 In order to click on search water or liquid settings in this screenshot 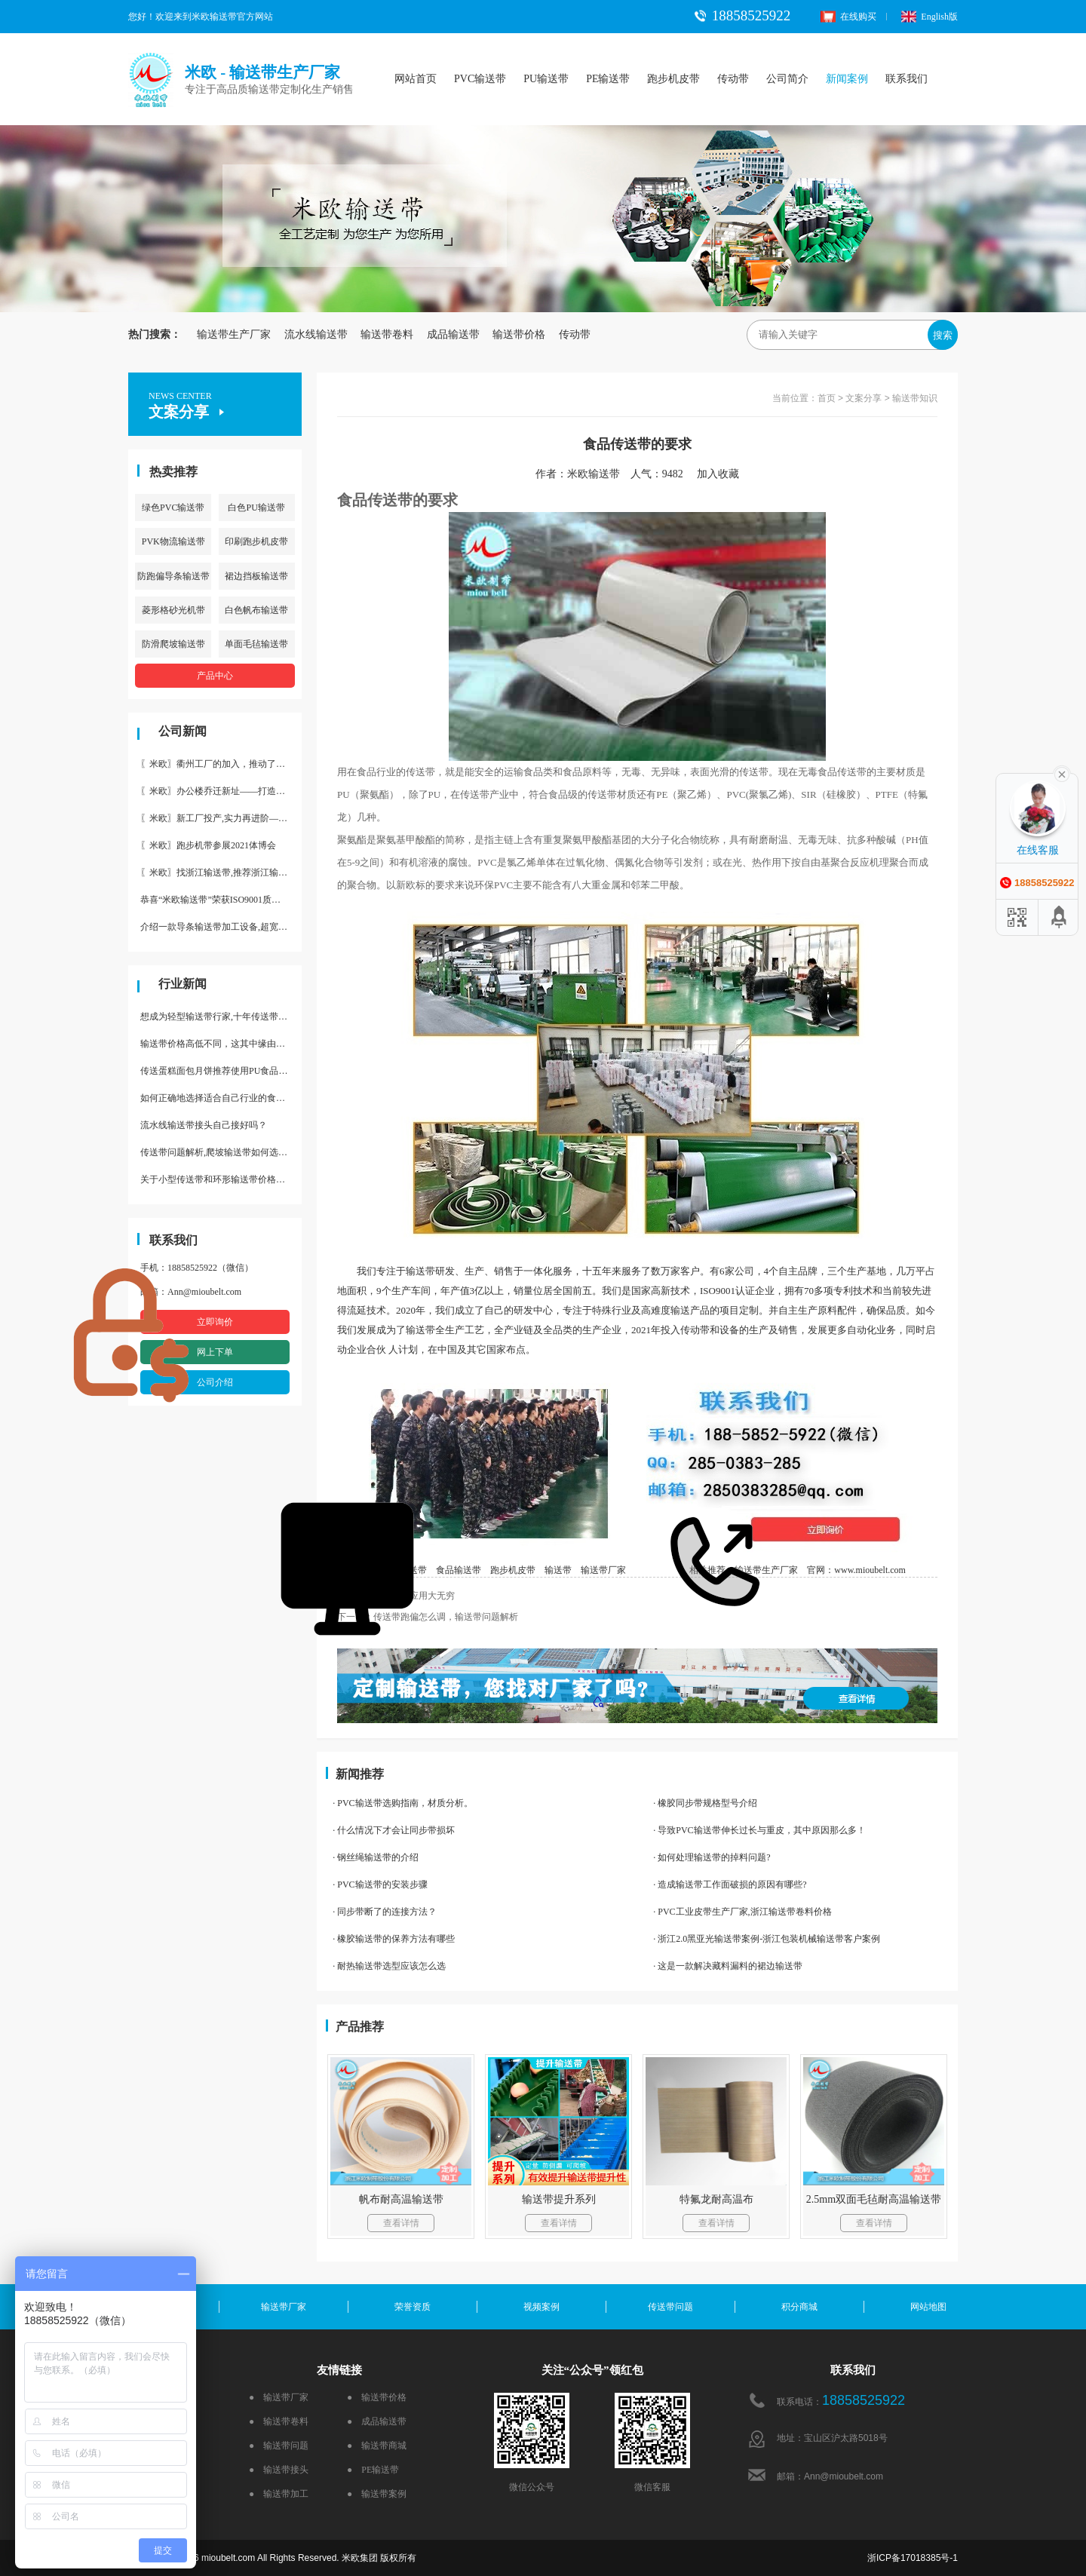, I will do `click(597, 1701)`.